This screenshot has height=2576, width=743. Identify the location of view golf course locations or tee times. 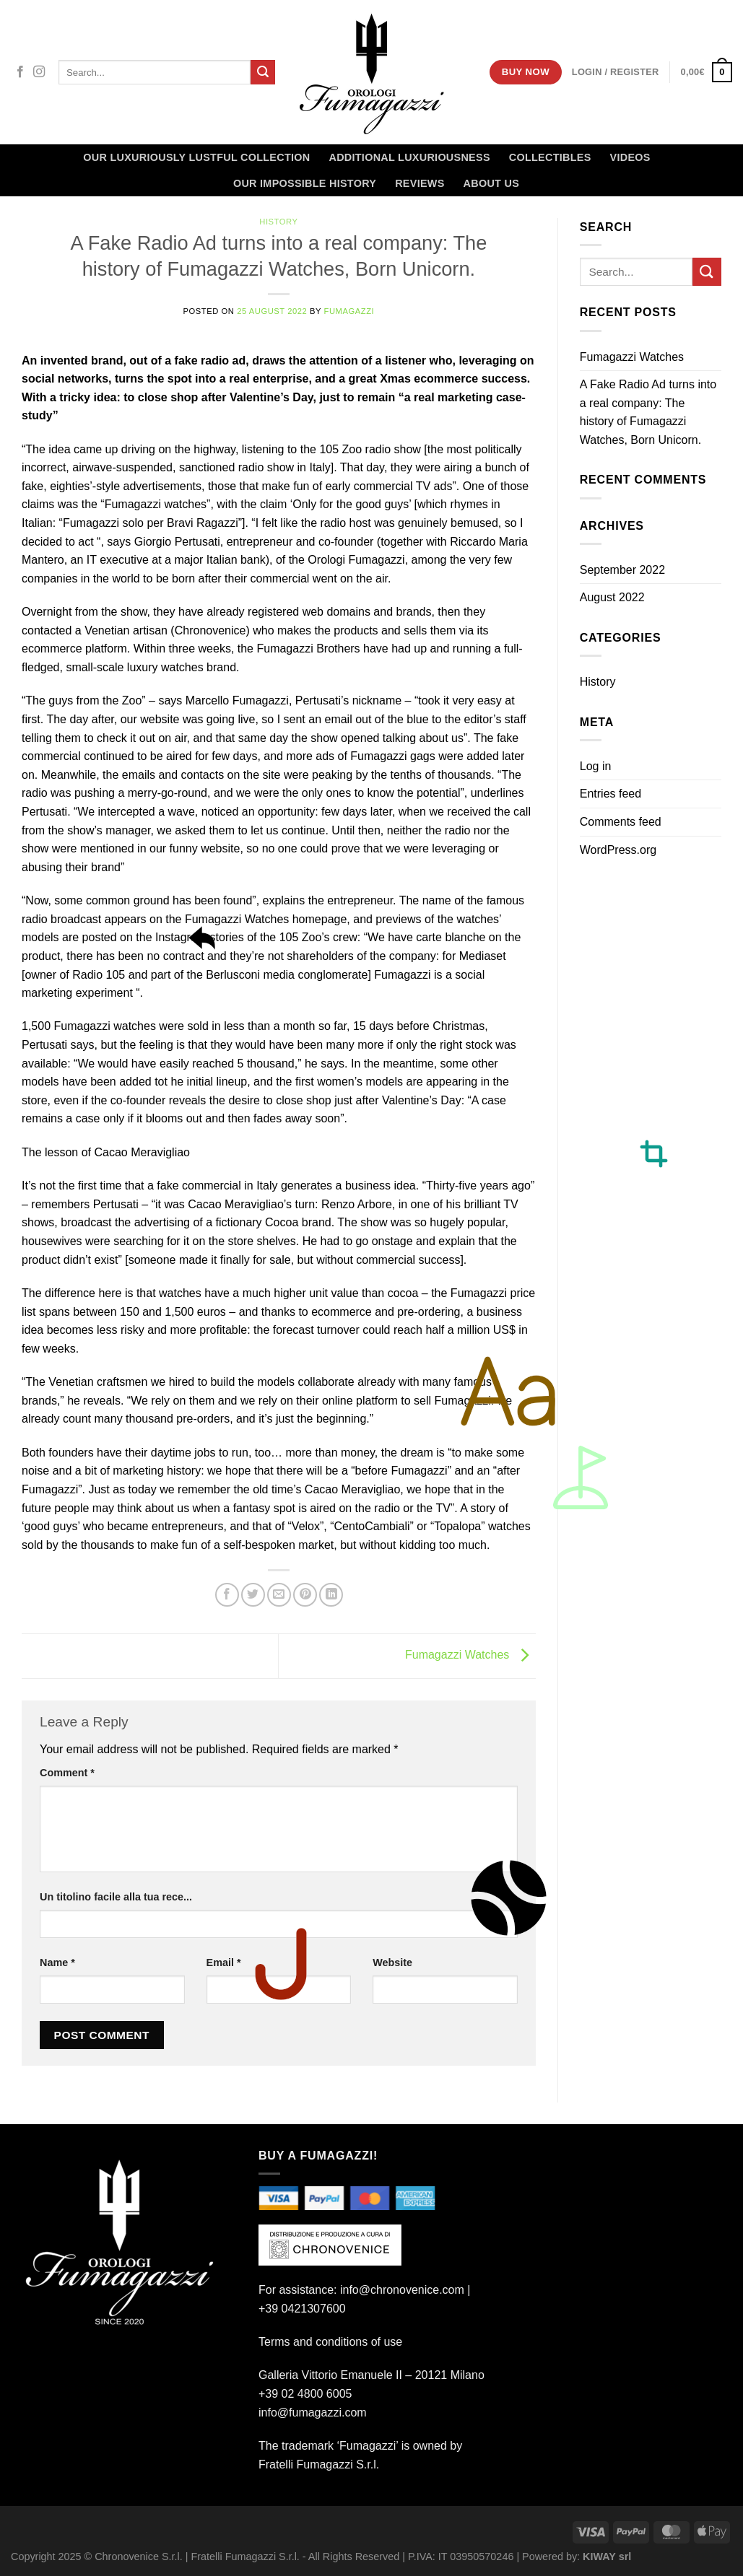
(581, 1477).